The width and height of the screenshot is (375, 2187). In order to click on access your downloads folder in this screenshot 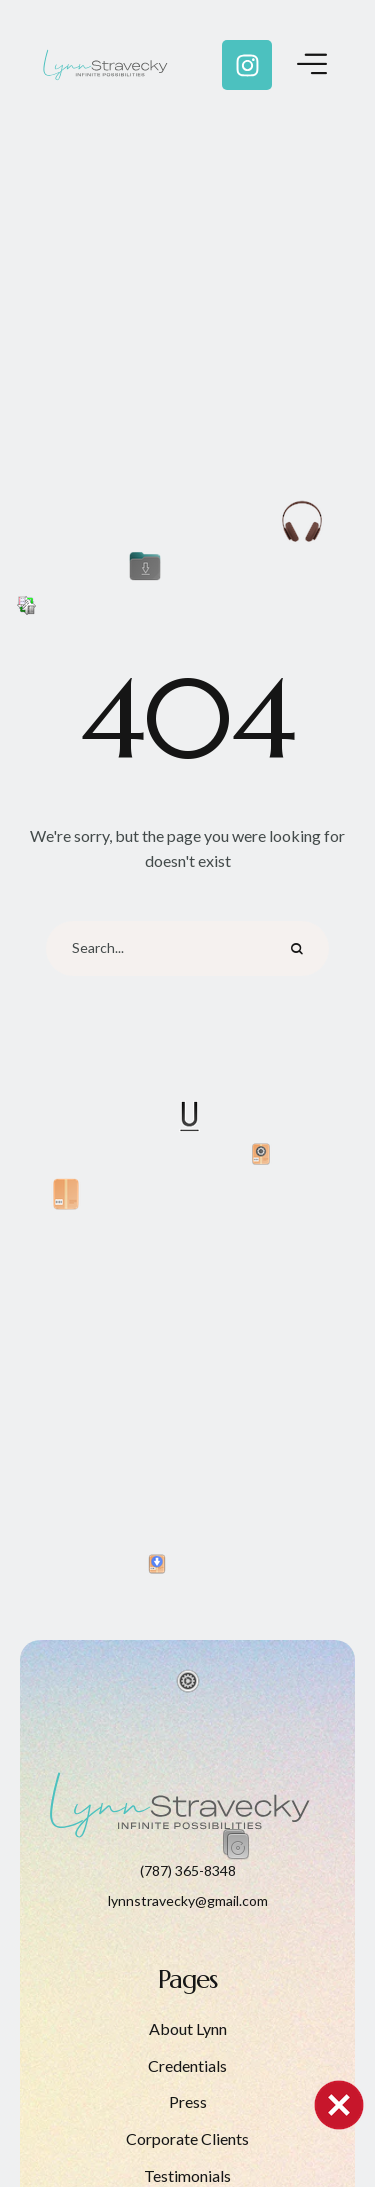, I will do `click(145, 566)`.